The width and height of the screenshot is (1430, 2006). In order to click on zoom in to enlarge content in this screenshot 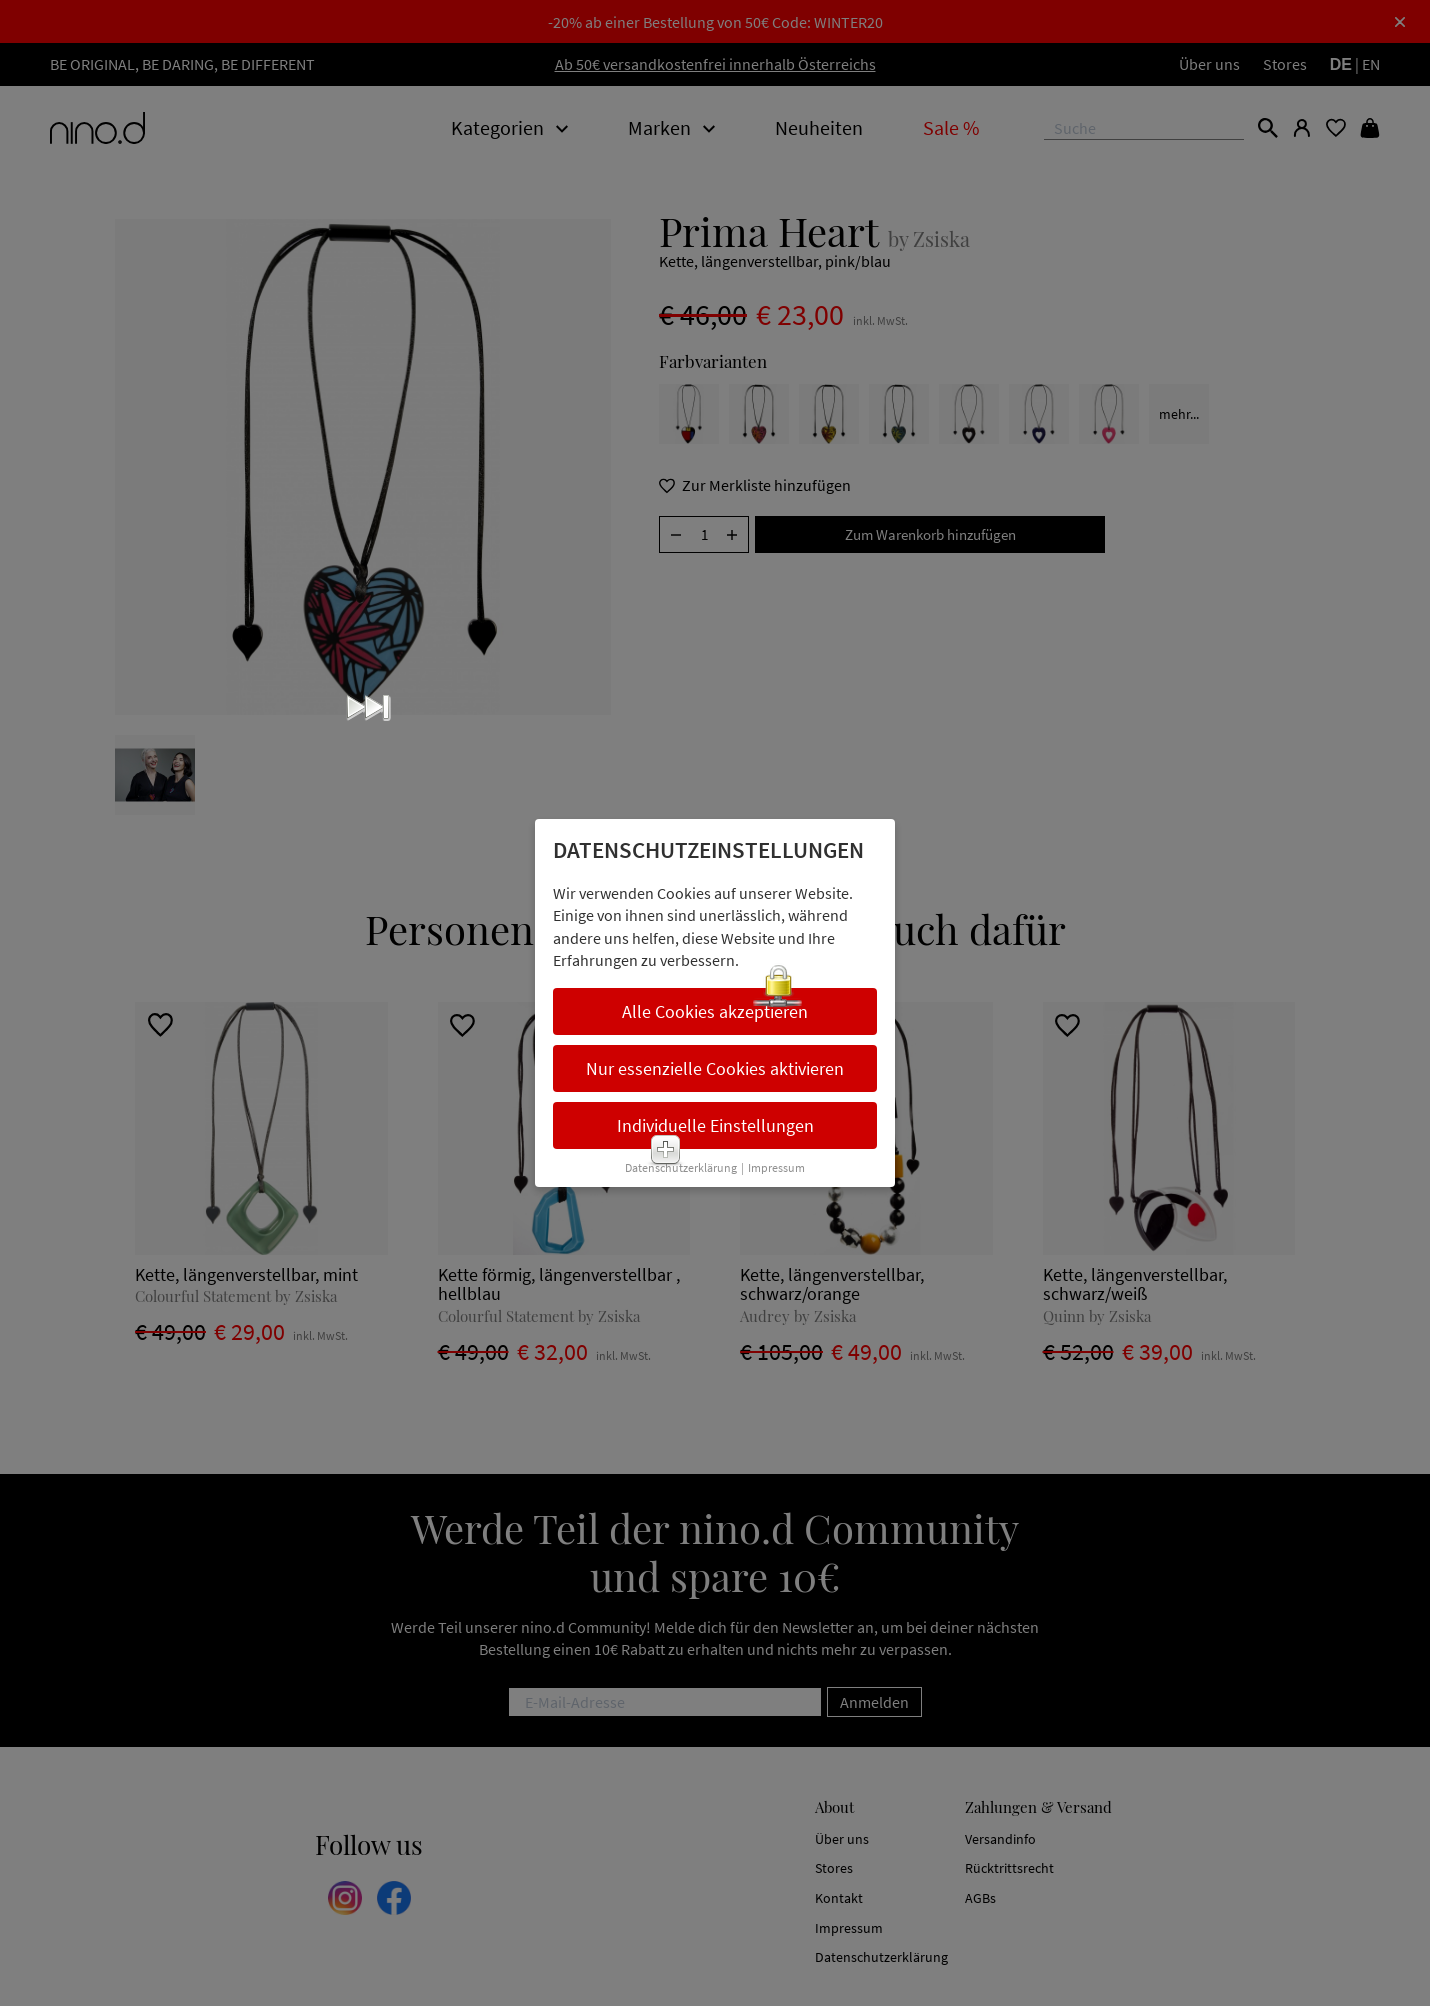, I will do `click(665, 1148)`.